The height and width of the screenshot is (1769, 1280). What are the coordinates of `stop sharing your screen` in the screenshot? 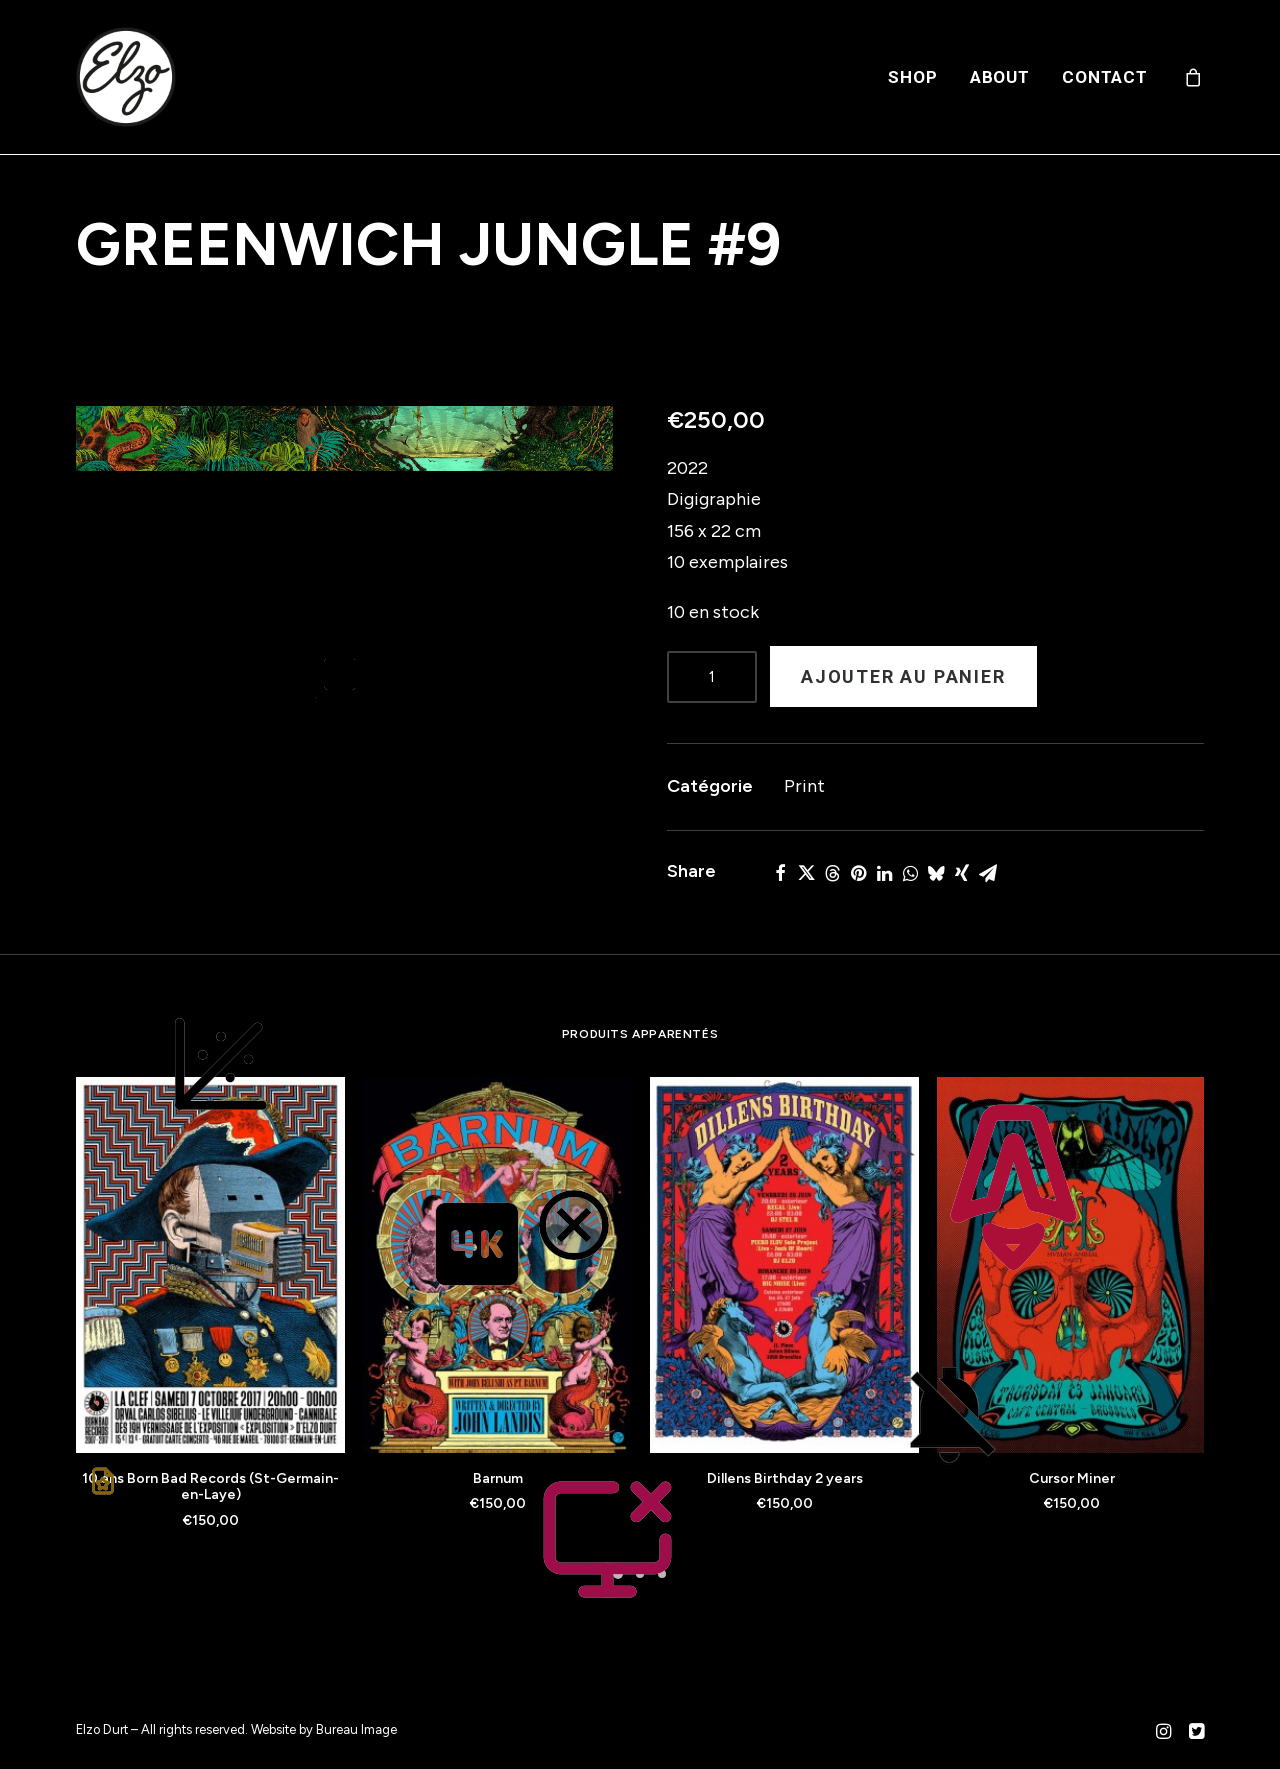 It's located at (607, 1539).